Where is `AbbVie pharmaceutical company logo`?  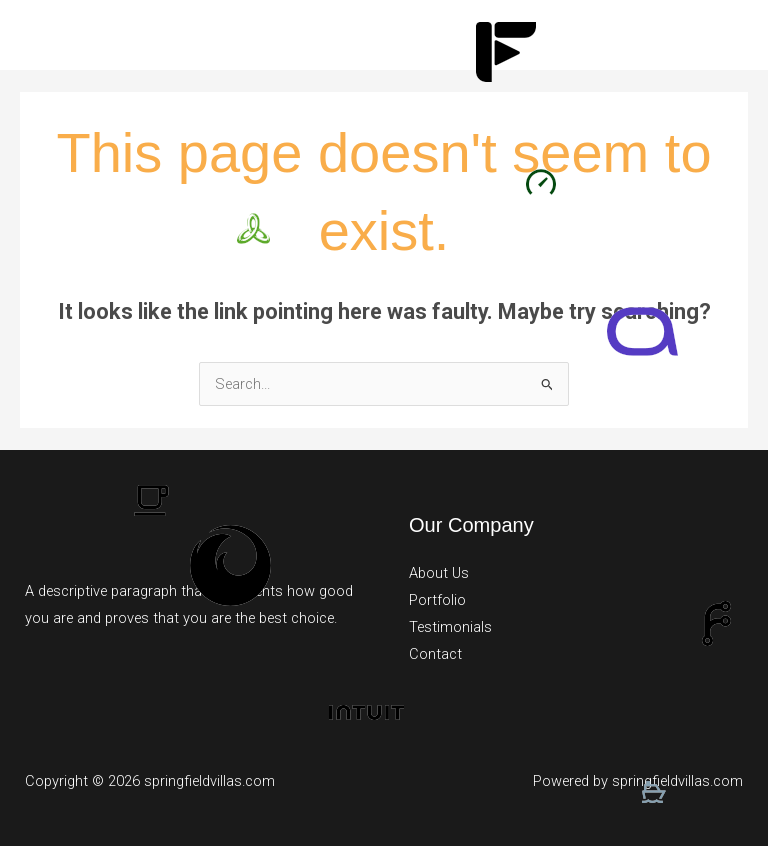 AbbVie pharmaceutical company logo is located at coordinates (642, 331).